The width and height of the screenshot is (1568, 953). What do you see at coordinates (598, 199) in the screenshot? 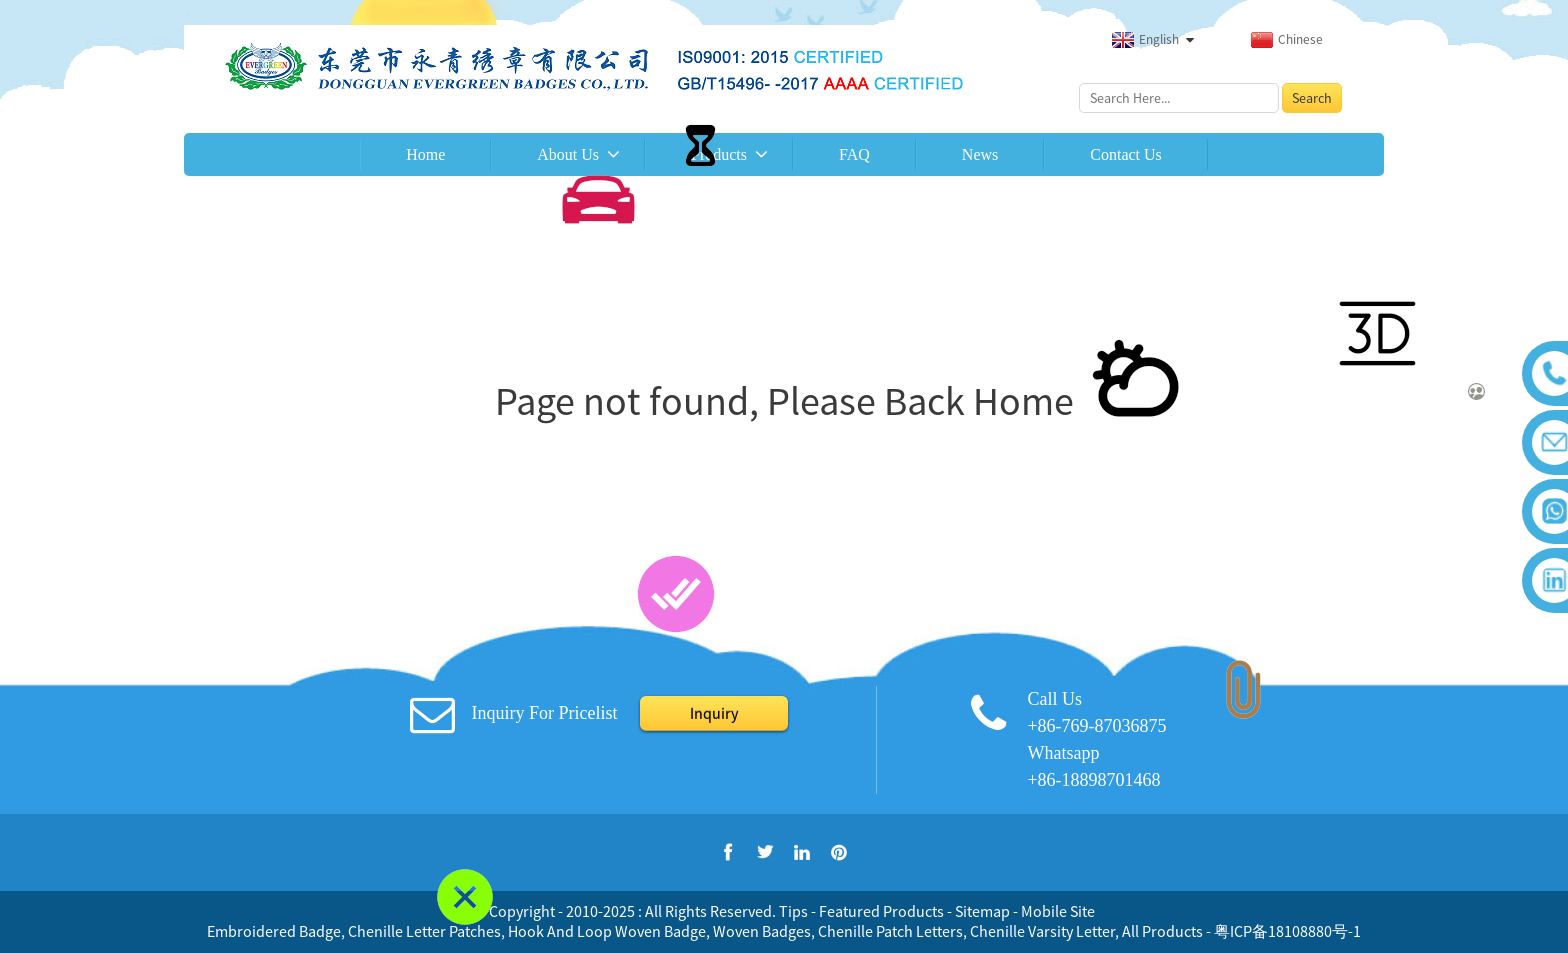
I see `access sports car or vehicle settings` at bounding box center [598, 199].